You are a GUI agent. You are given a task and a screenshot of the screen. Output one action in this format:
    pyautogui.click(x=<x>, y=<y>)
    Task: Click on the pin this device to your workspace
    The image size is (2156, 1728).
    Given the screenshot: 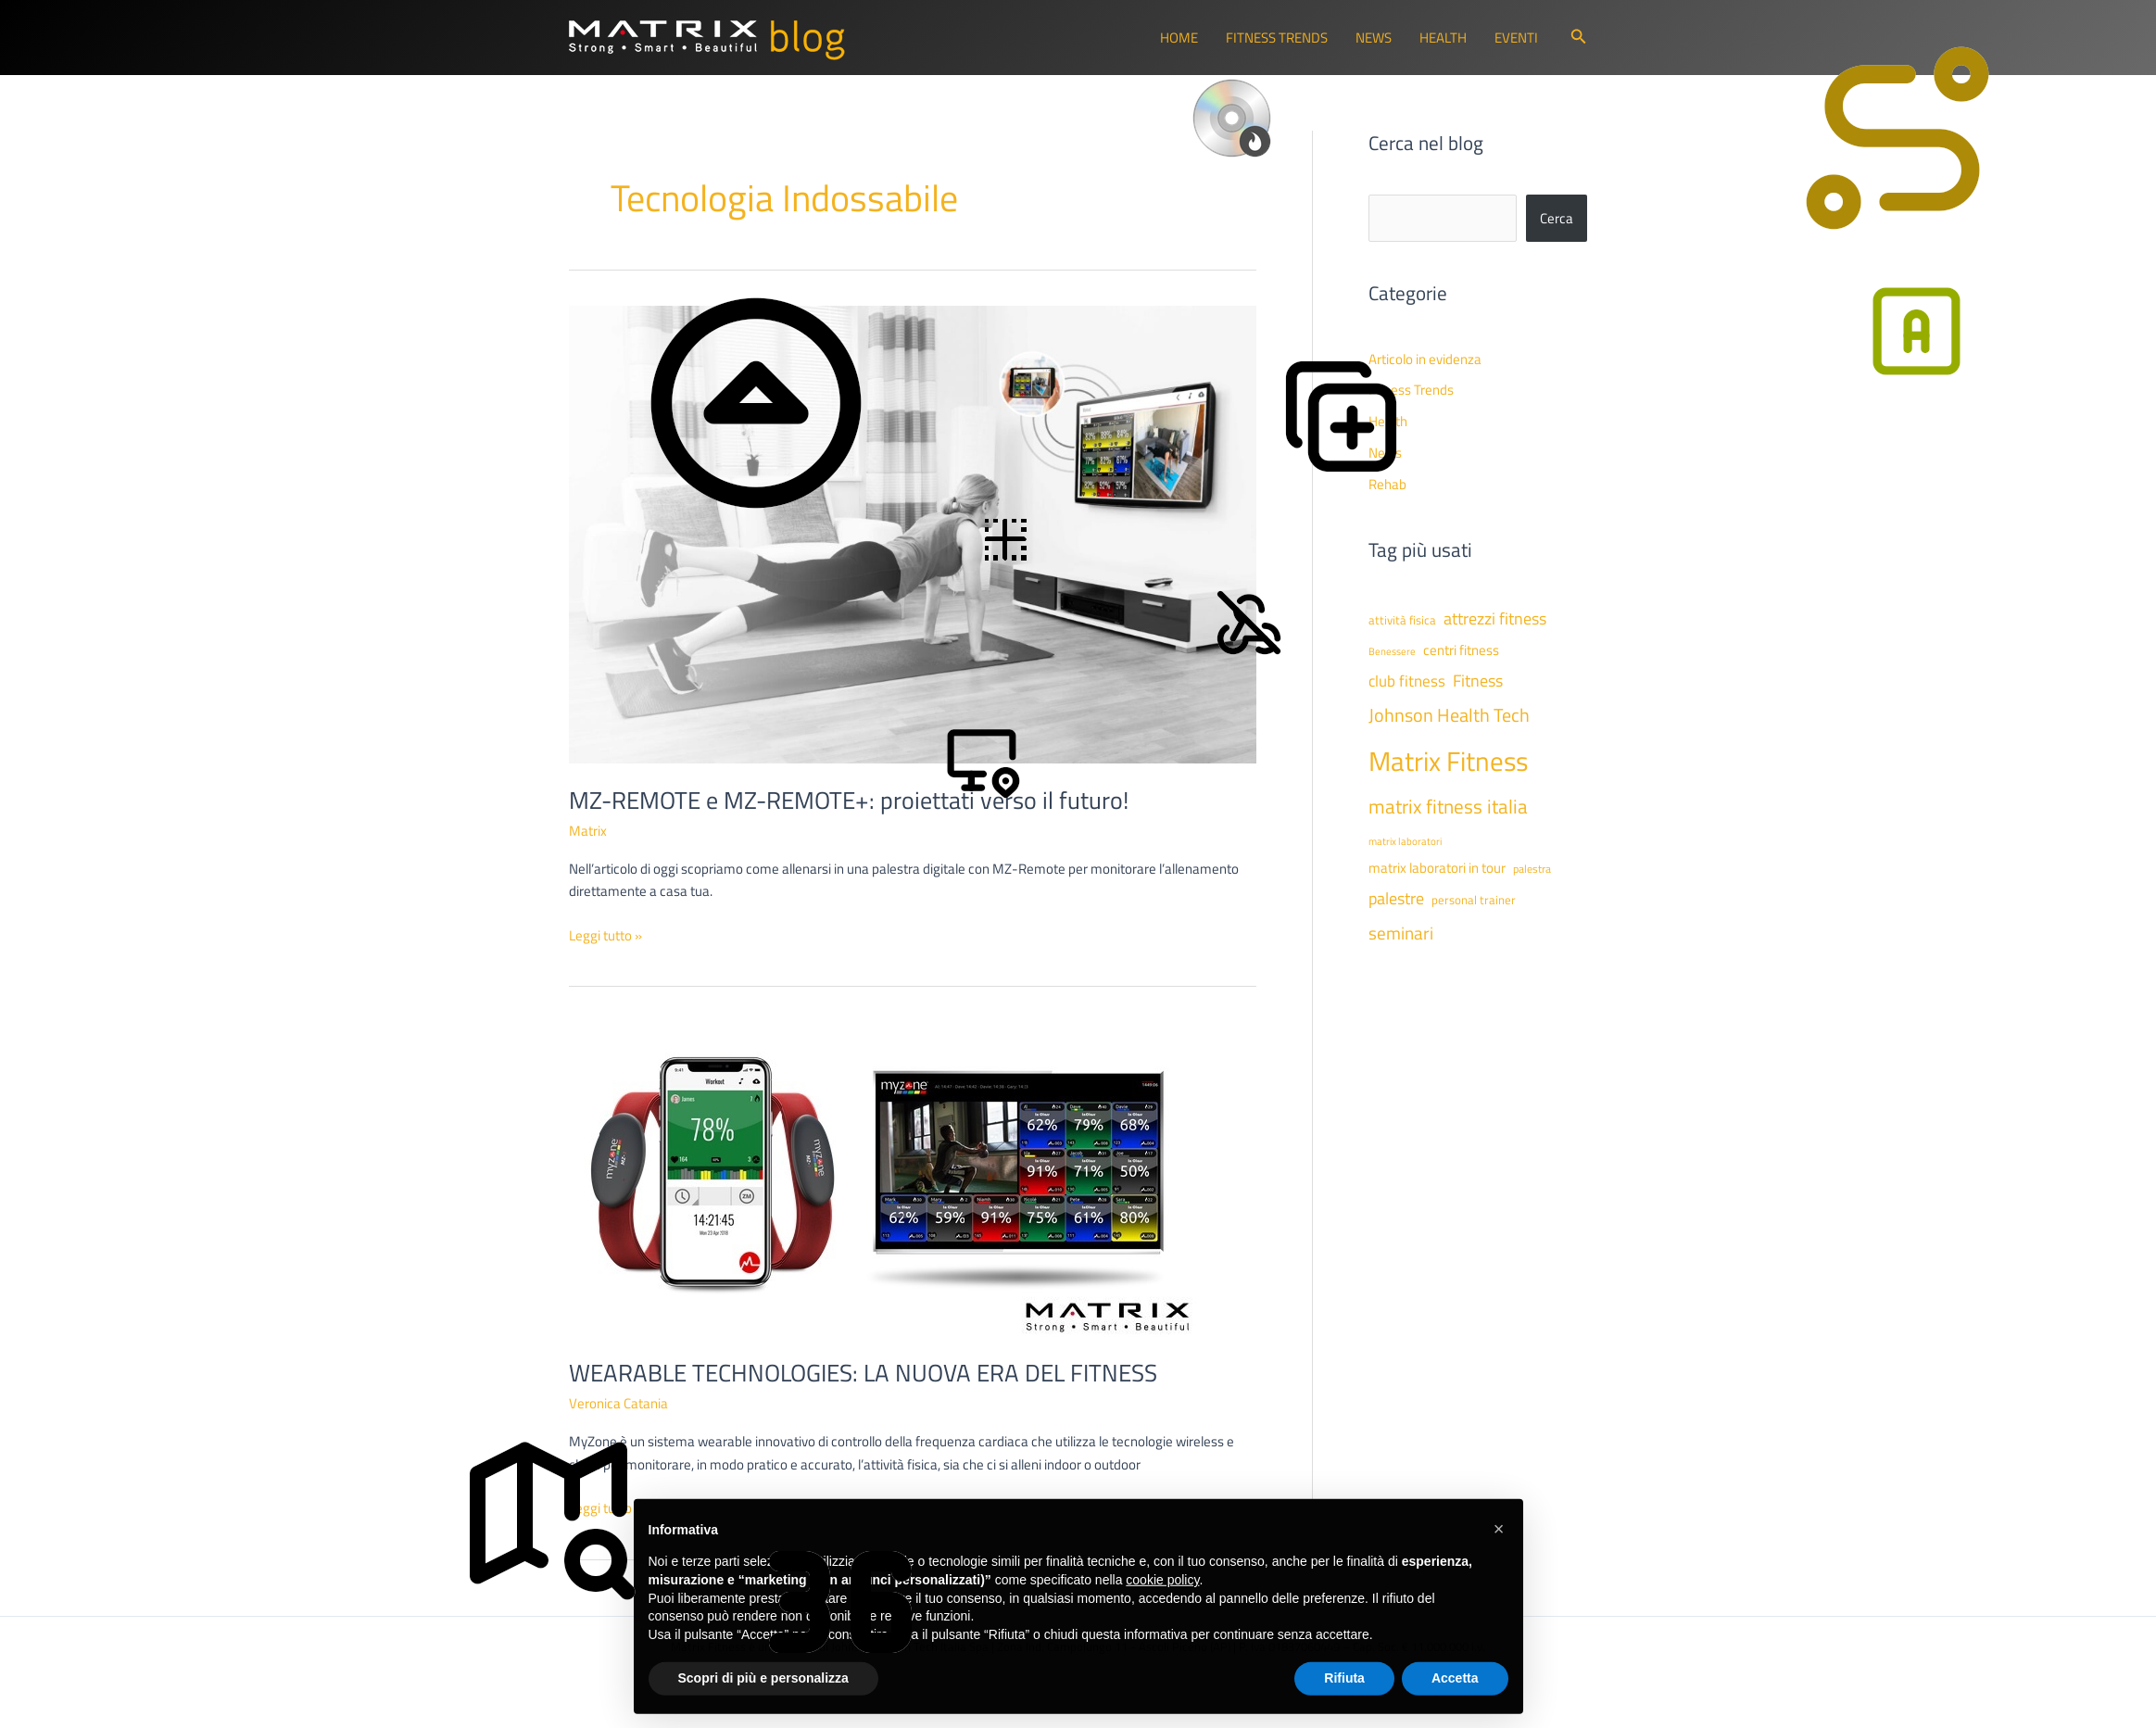 What is the action you would take?
    pyautogui.click(x=981, y=760)
    